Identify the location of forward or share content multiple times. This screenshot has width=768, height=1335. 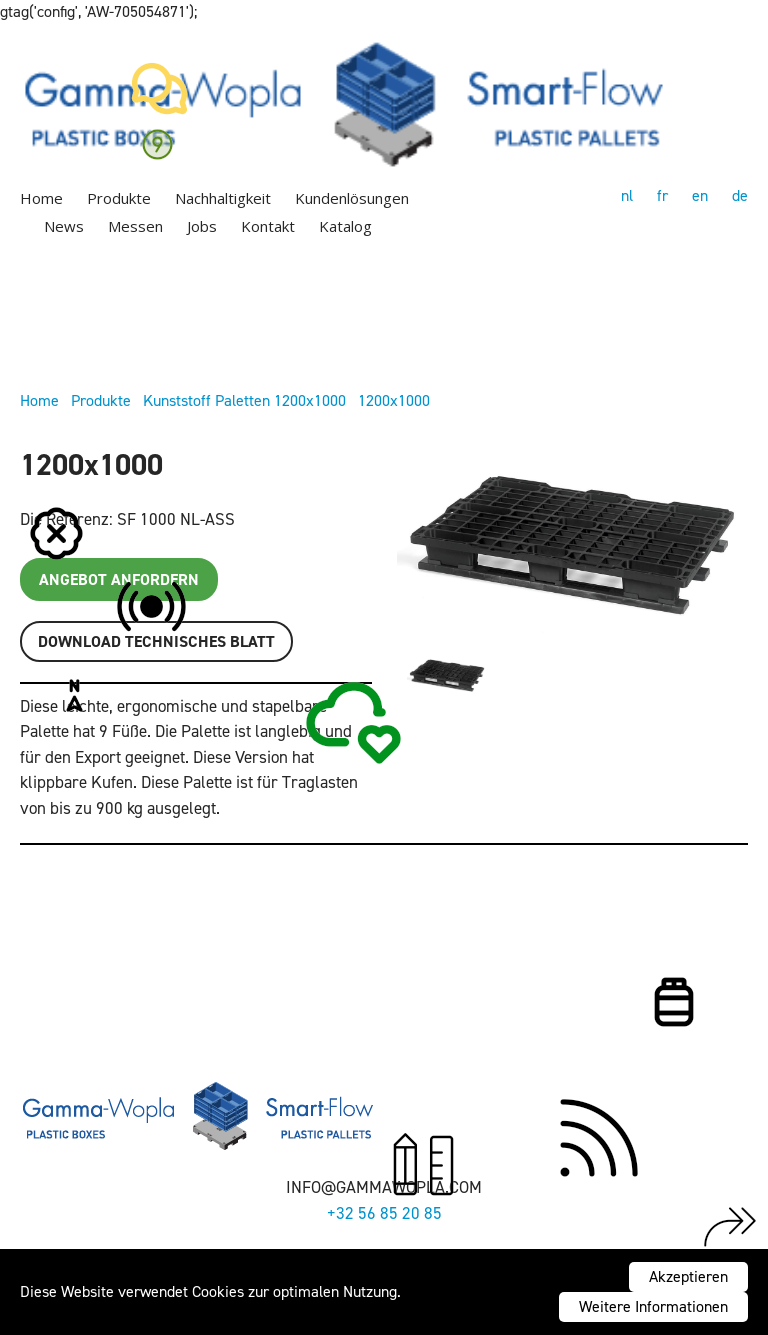
(730, 1227).